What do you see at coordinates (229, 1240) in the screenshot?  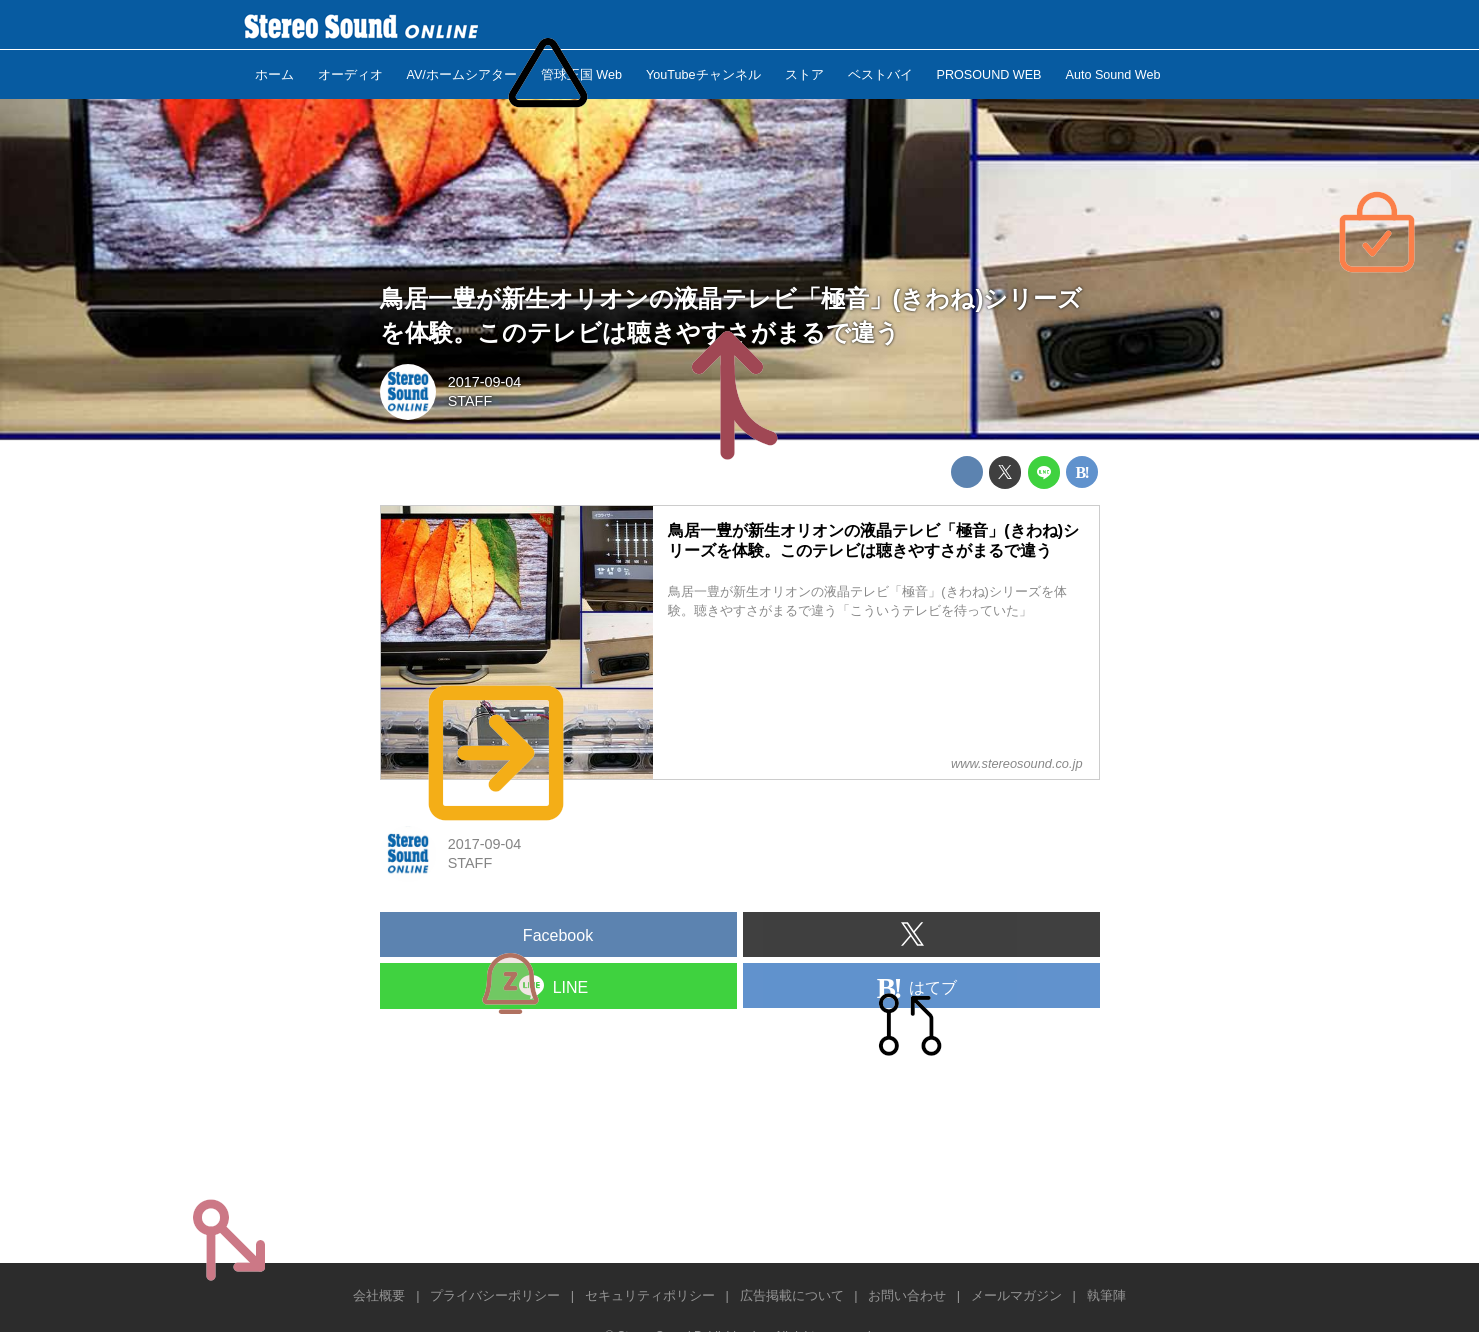 I see `take the first right exit at the roundabout` at bounding box center [229, 1240].